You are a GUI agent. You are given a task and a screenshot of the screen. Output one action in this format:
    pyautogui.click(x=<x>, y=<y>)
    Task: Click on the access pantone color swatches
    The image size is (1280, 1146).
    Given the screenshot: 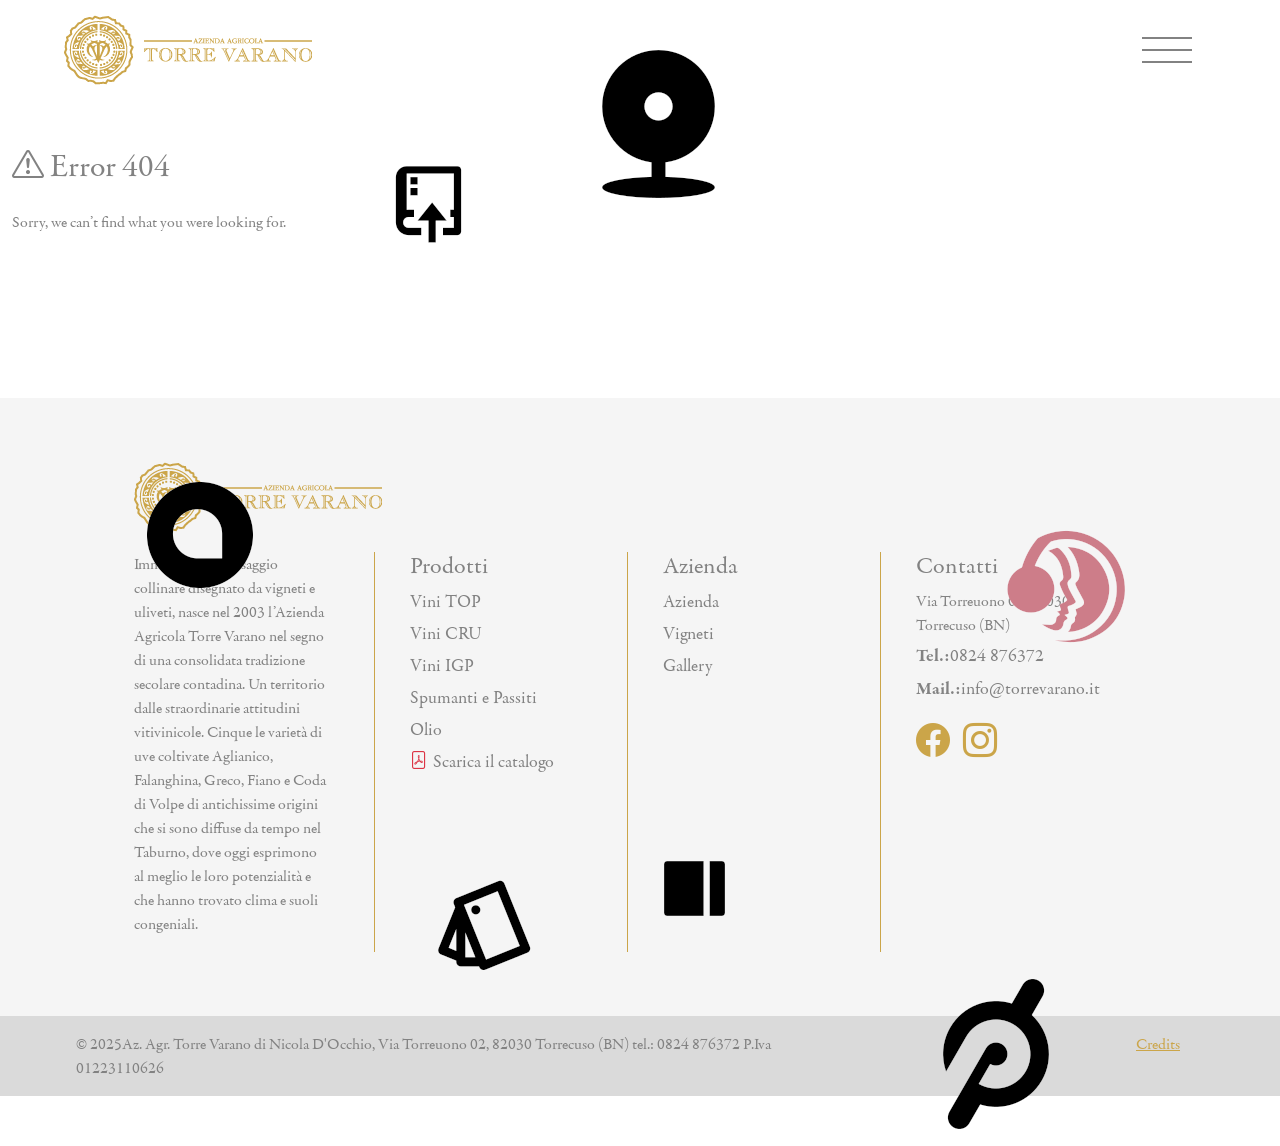 What is the action you would take?
    pyautogui.click(x=483, y=925)
    